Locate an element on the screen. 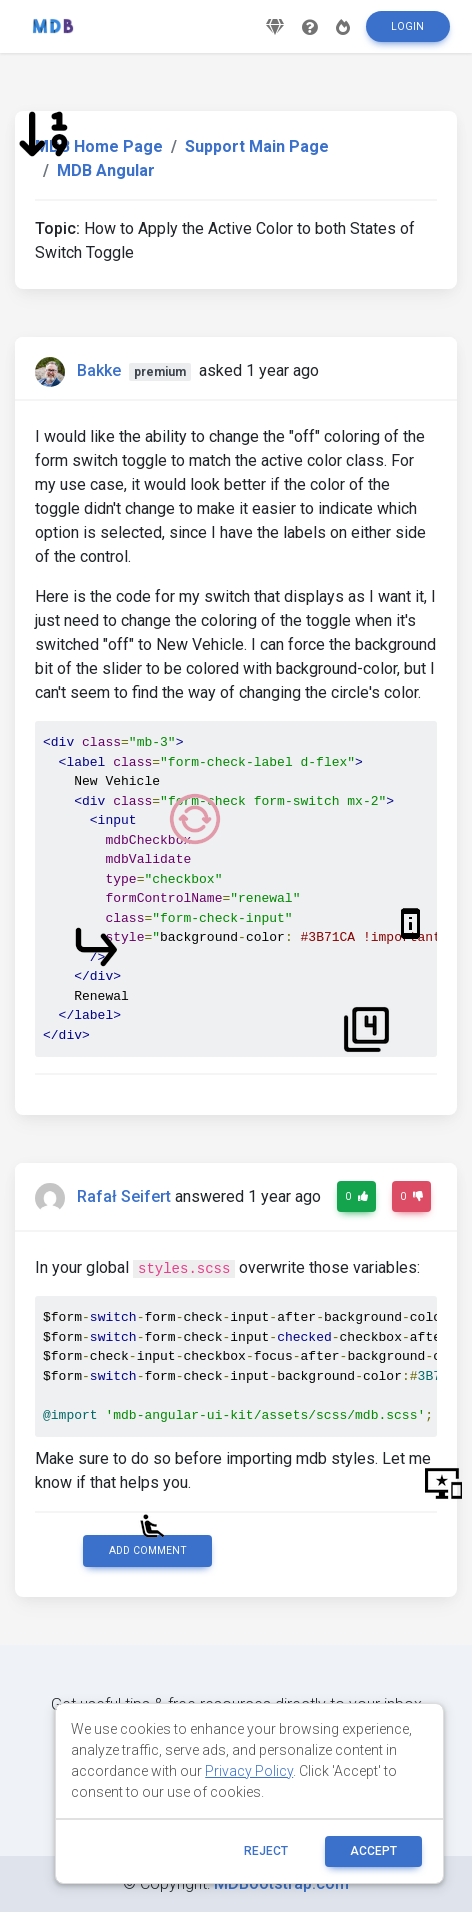 This screenshot has width=472, height=1912. sync data with cloud or server is located at coordinates (195, 819).